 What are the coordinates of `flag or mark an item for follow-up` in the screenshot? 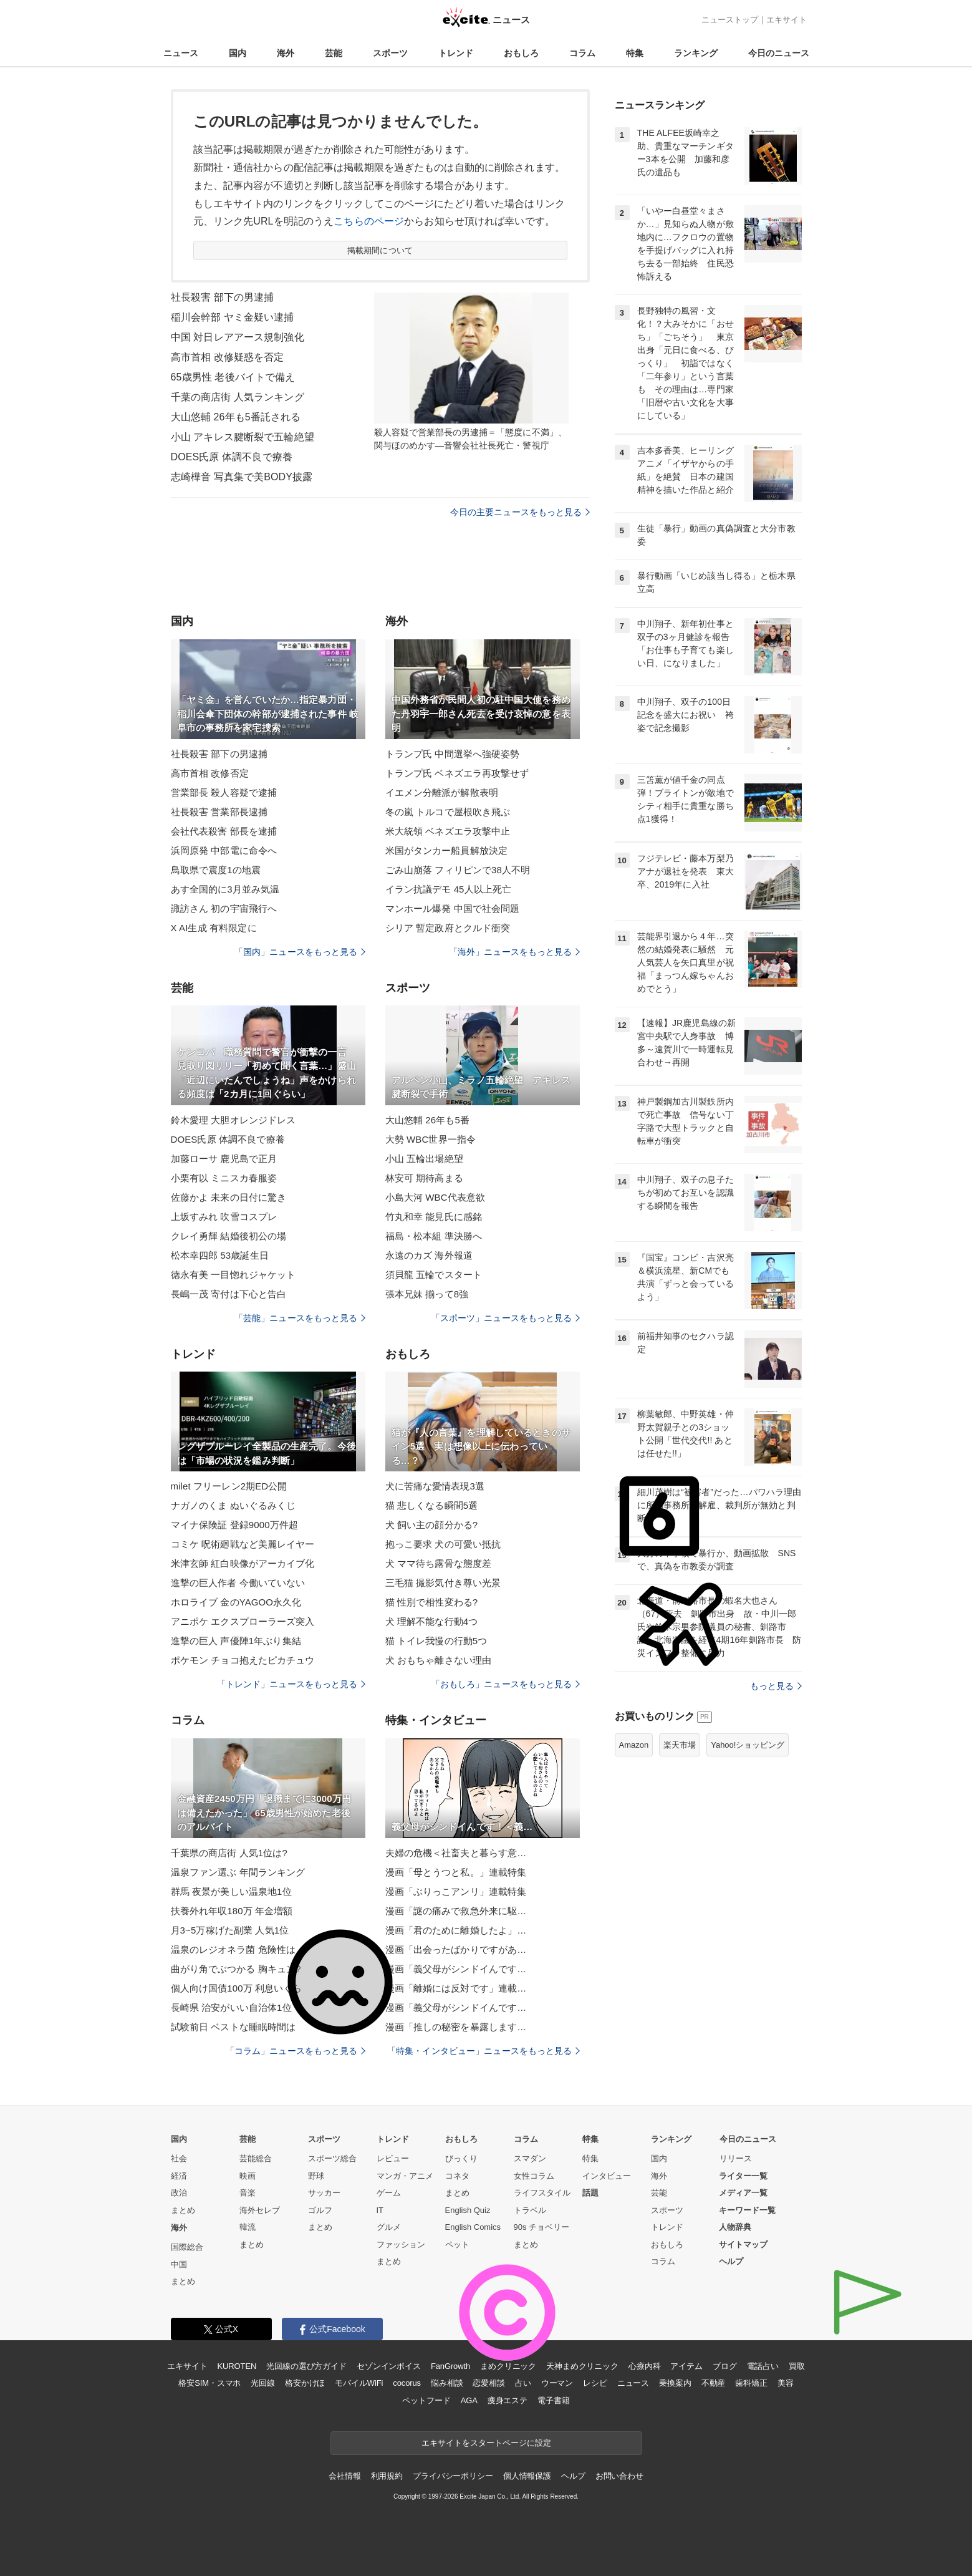 It's located at (861, 2302).